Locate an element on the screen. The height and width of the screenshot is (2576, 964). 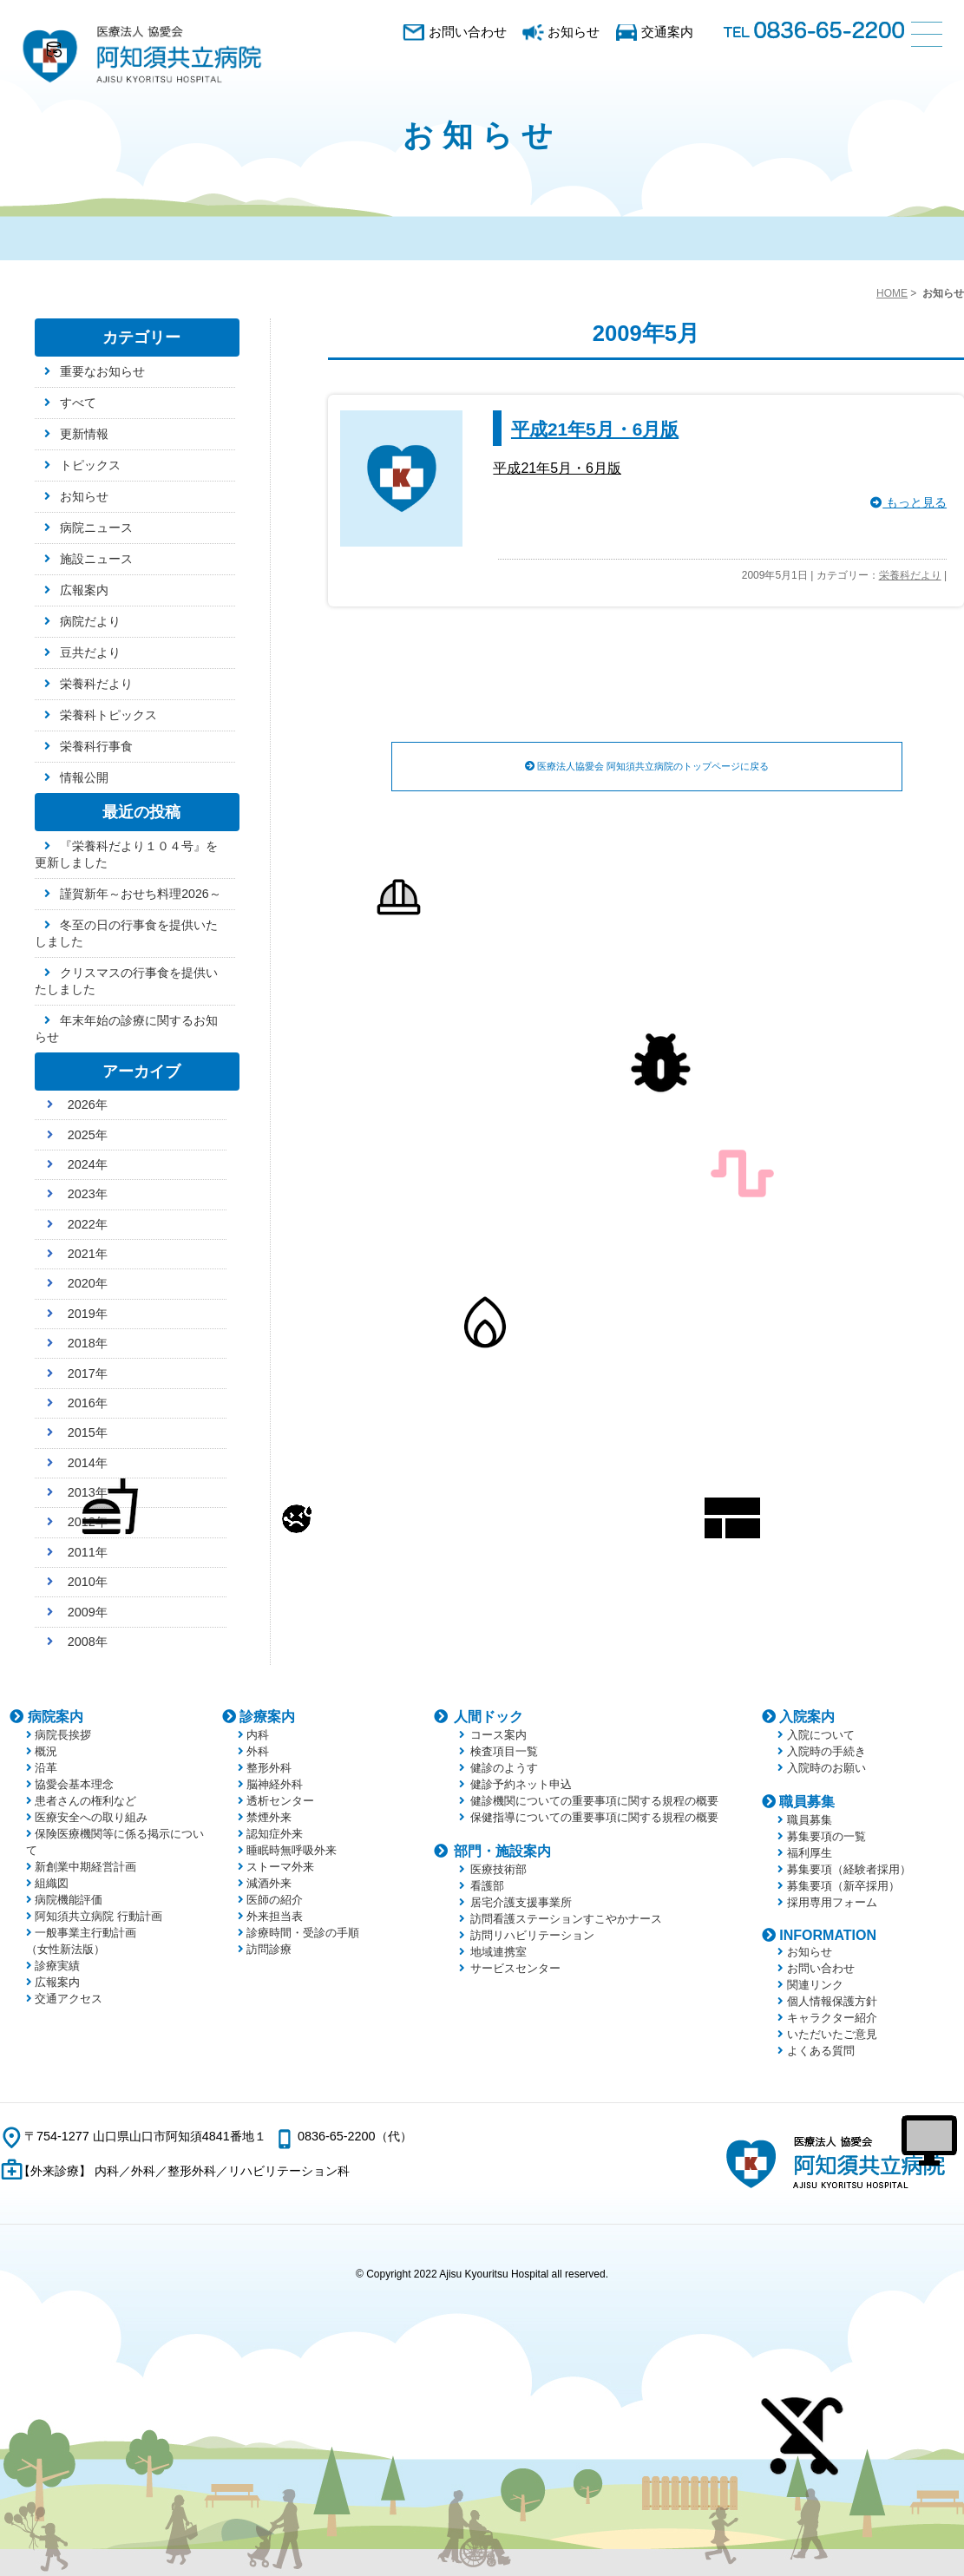
report feeling unwell or sick is located at coordinates (296, 1518).